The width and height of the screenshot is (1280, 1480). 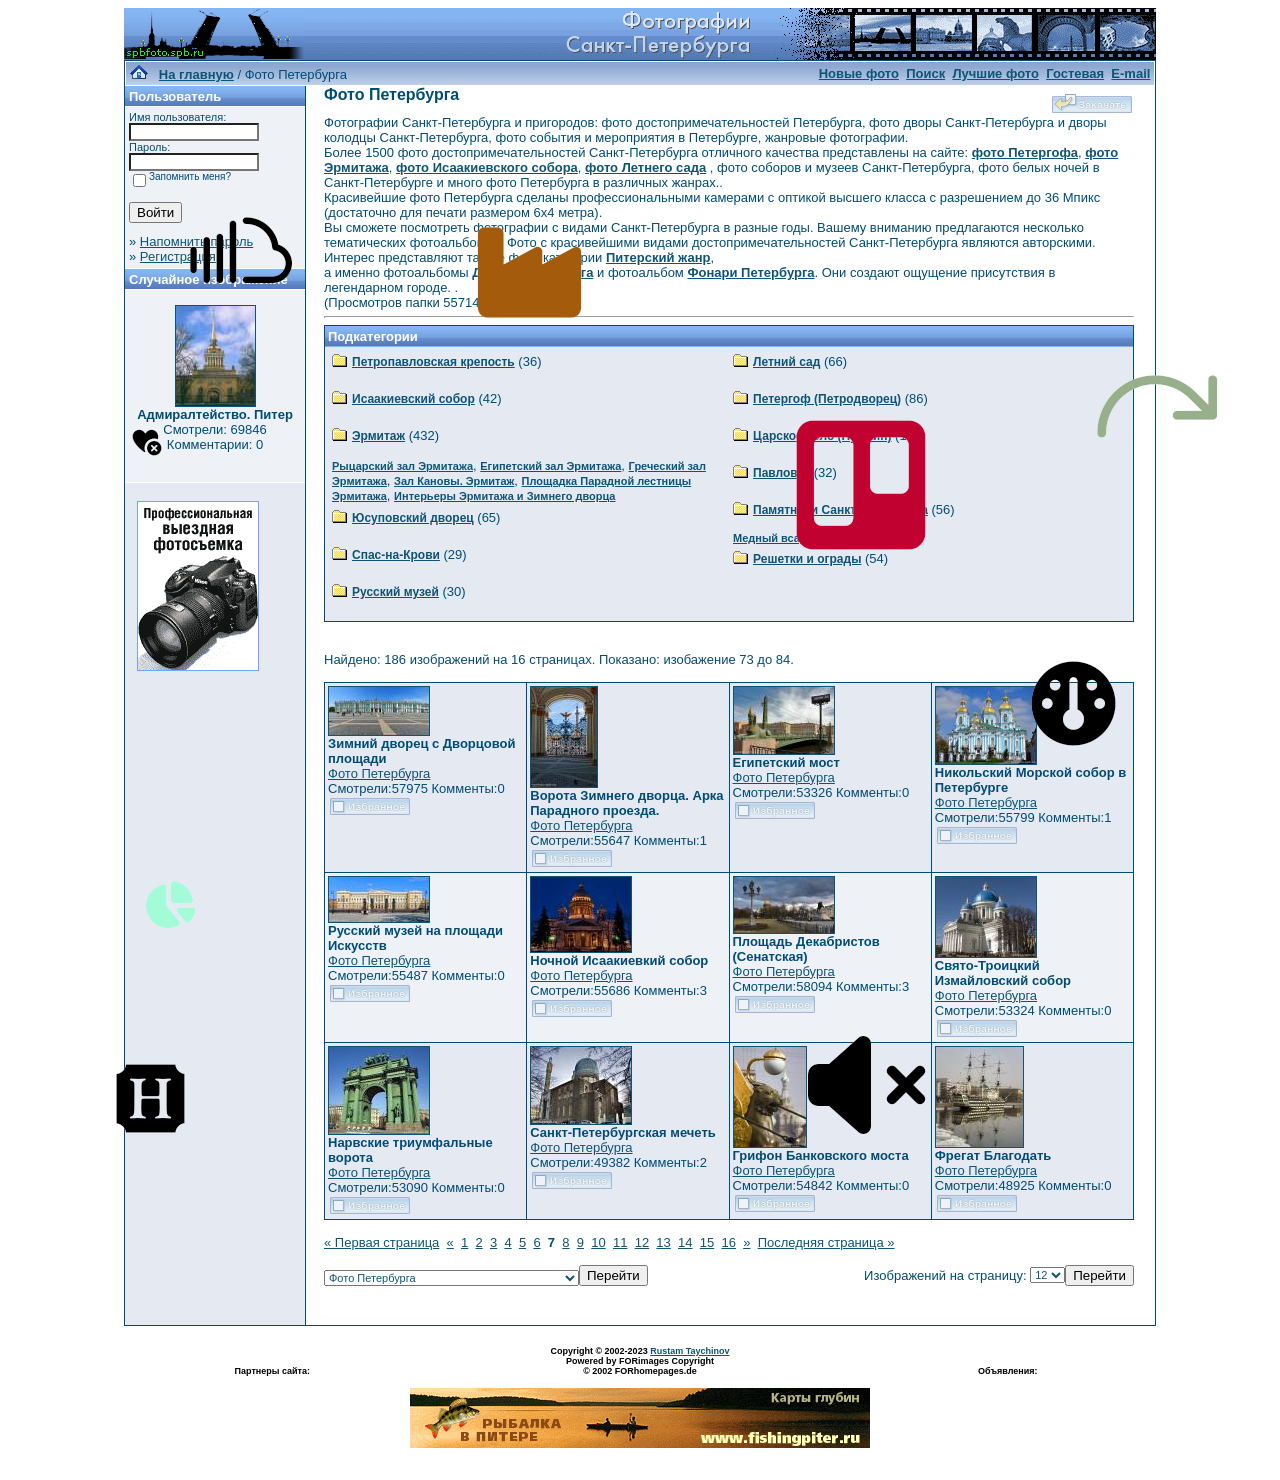 What do you see at coordinates (239, 253) in the screenshot?
I see `open soundcloud app` at bounding box center [239, 253].